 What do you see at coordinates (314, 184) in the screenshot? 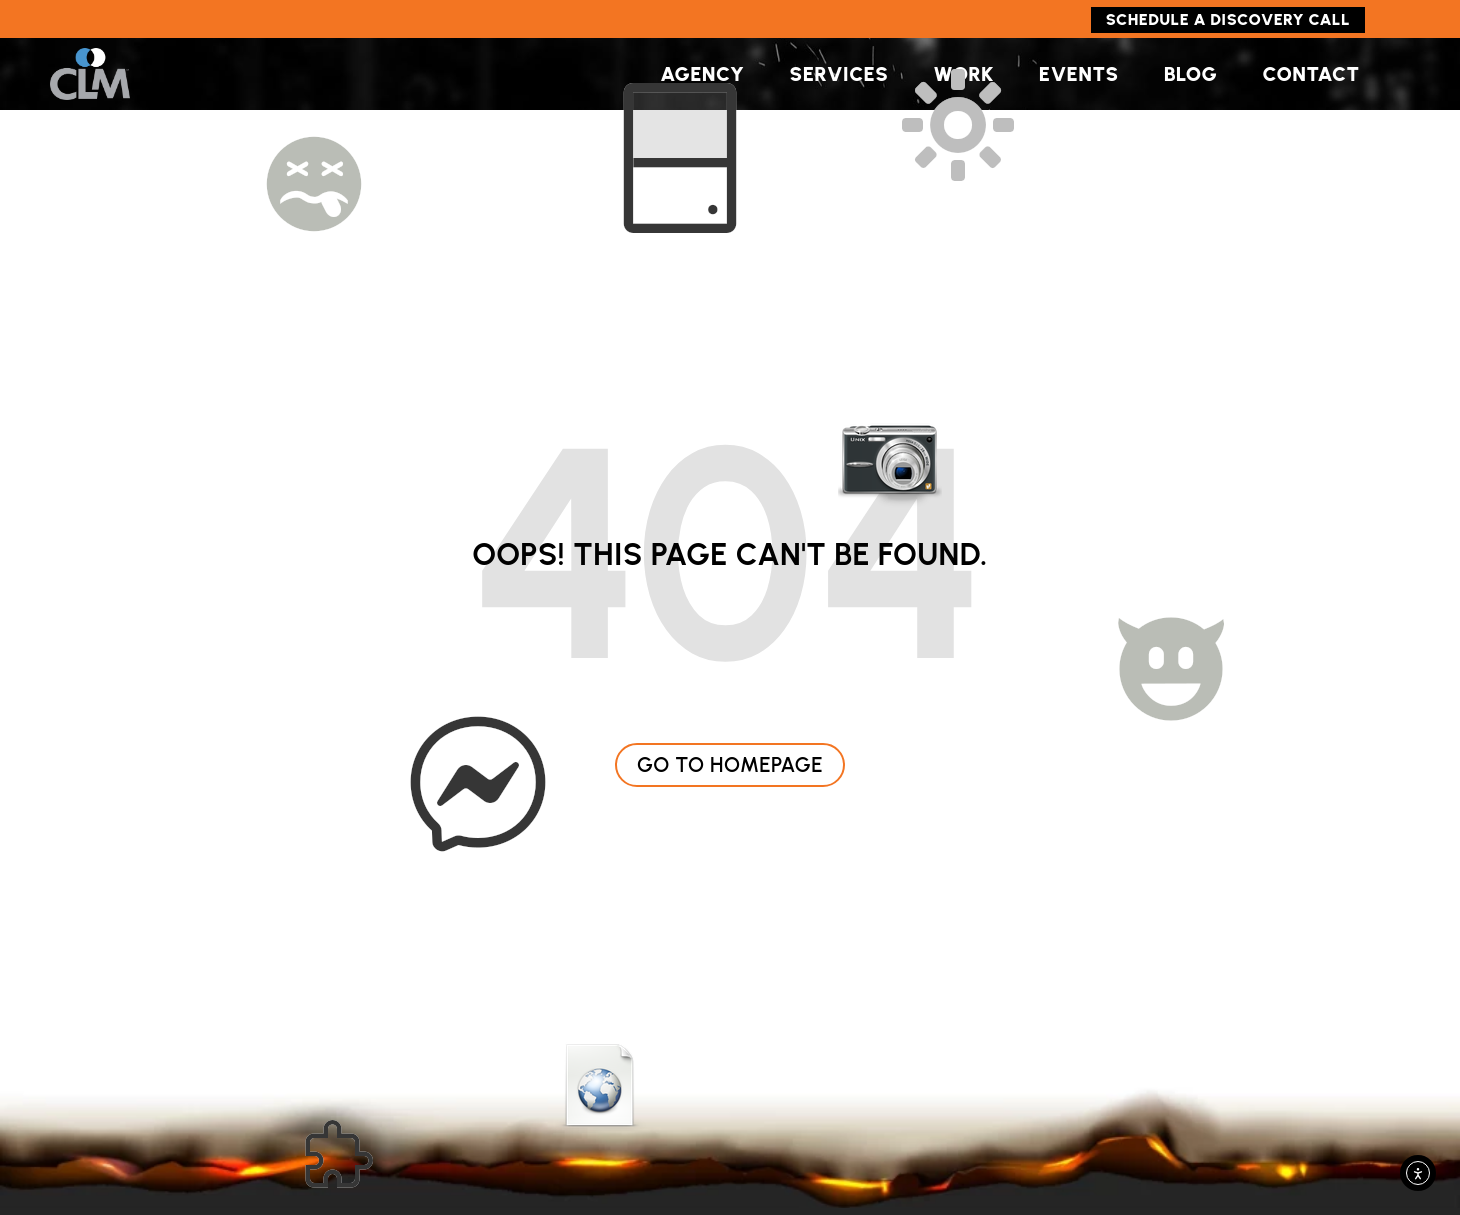
I see `indicates feeling unwell or sick status` at bounding box center [314, 184].